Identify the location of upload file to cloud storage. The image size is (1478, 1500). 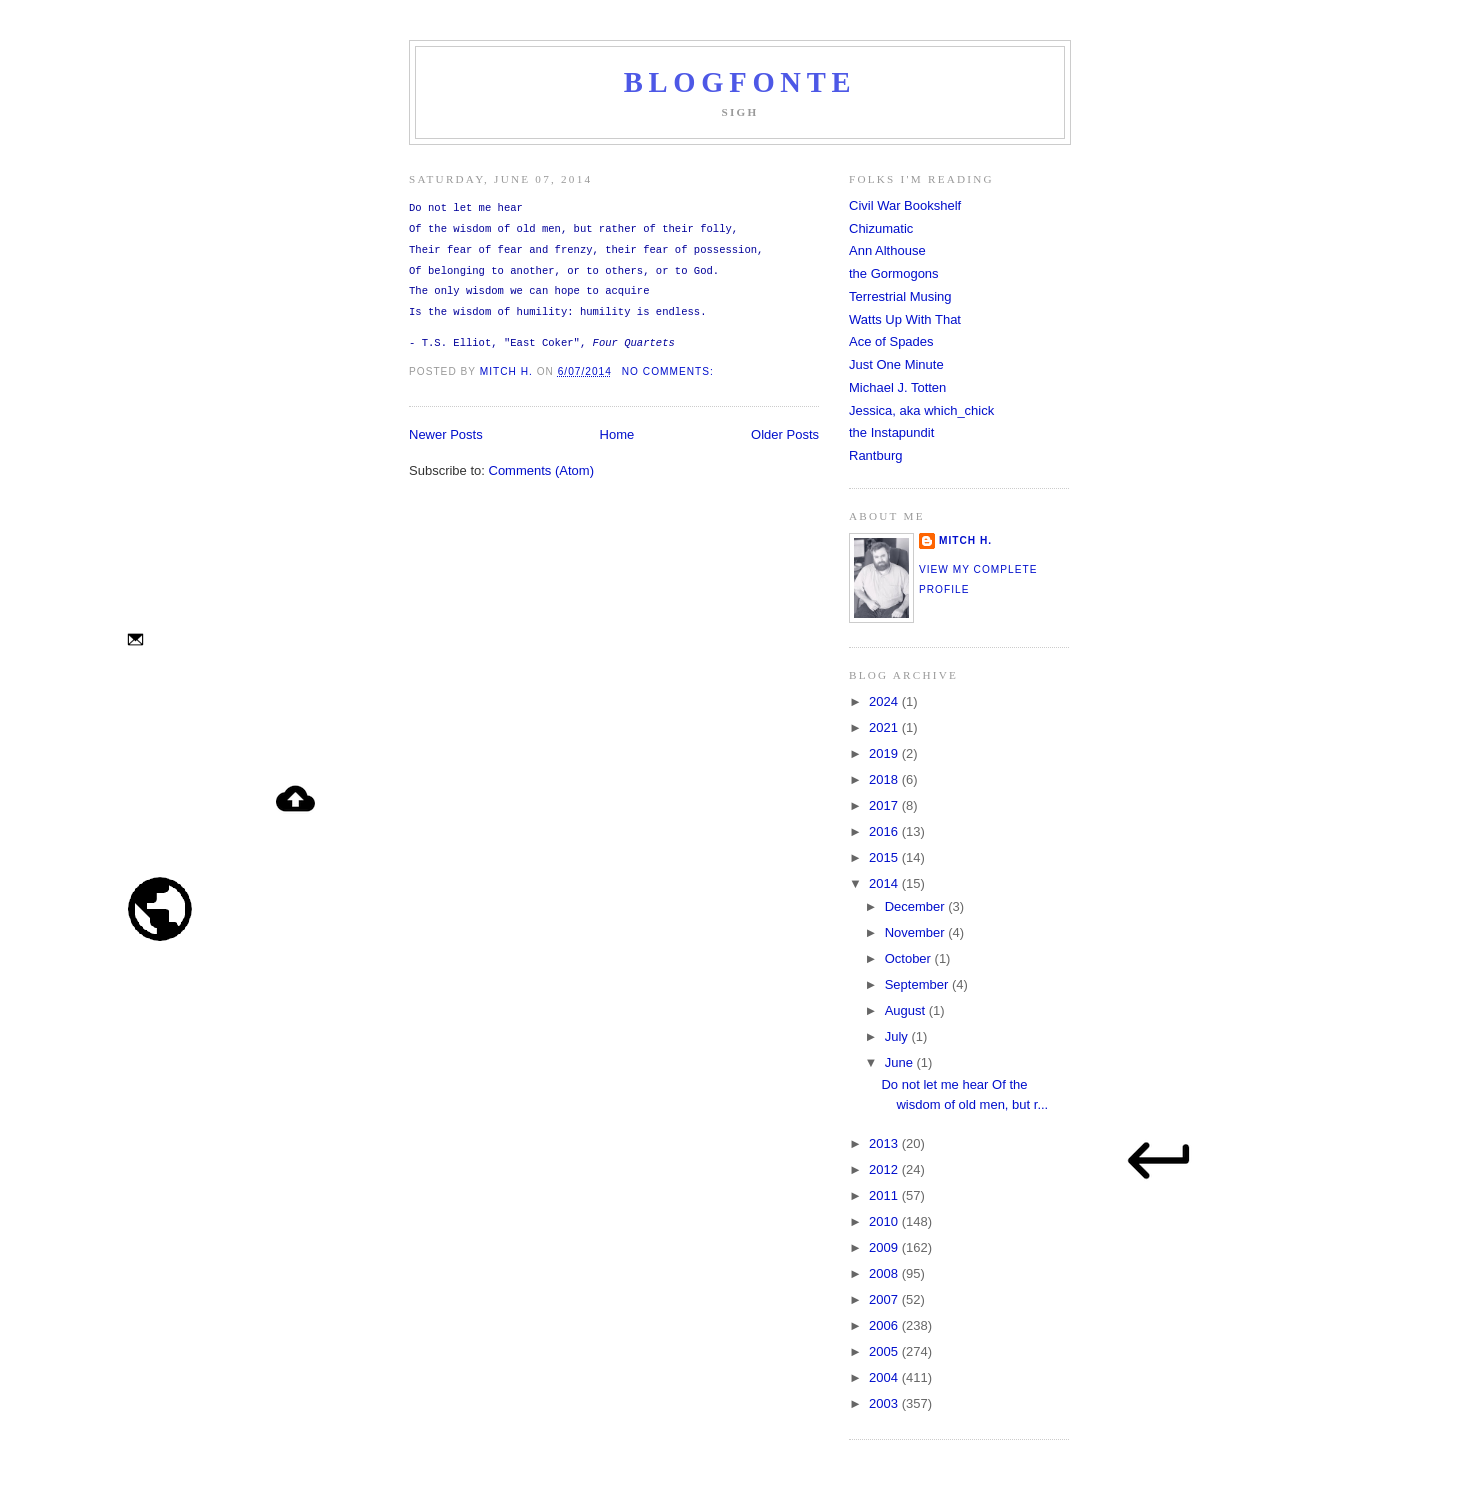
(295, 798).